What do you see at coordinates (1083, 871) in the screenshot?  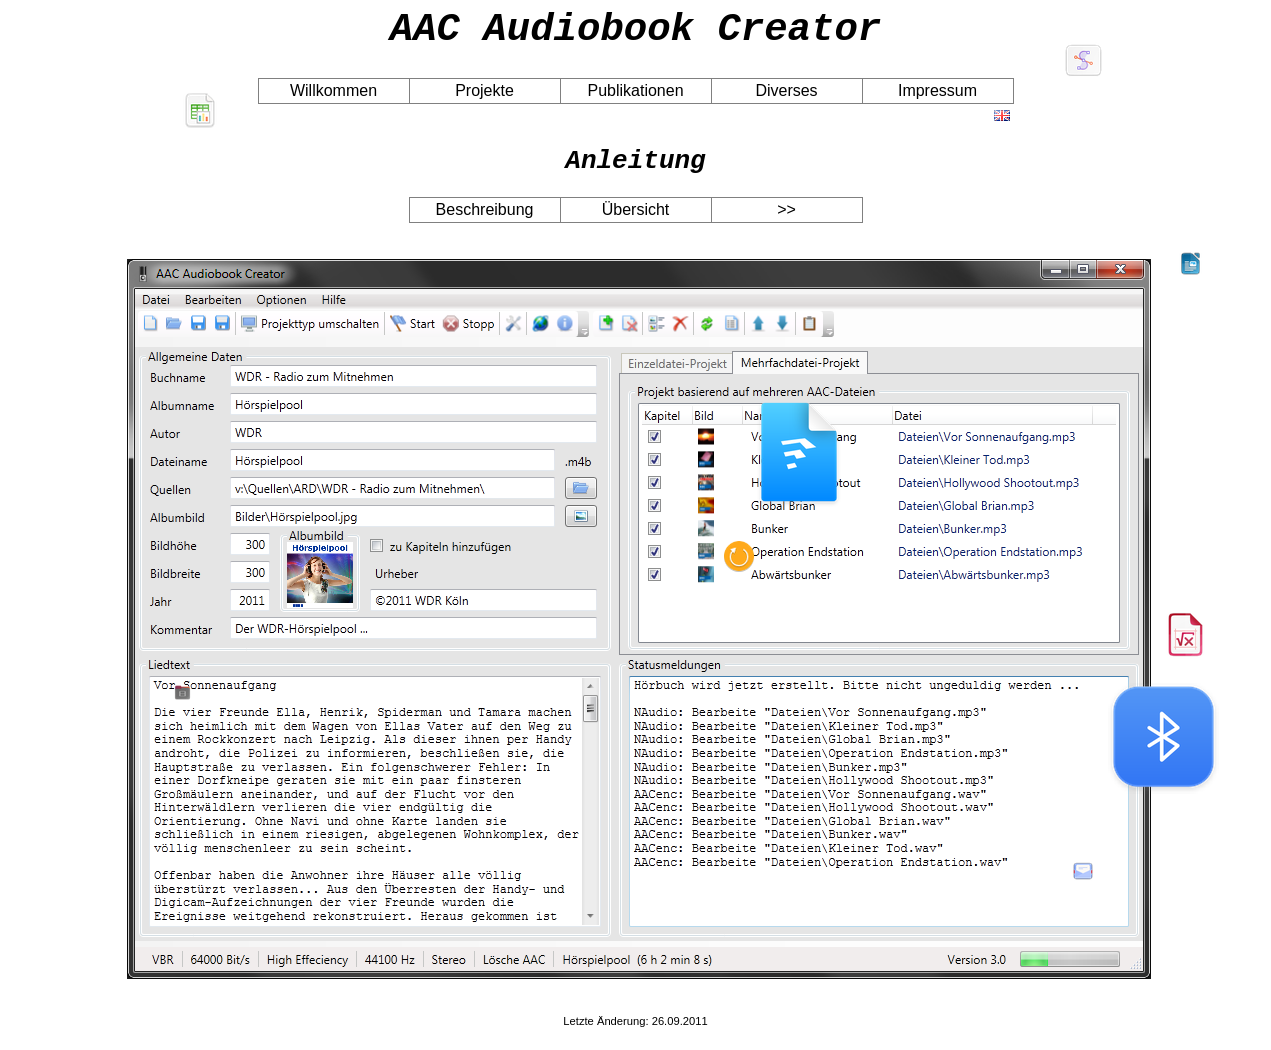 I see `open the mail application` at bounding box center [1083, 871].